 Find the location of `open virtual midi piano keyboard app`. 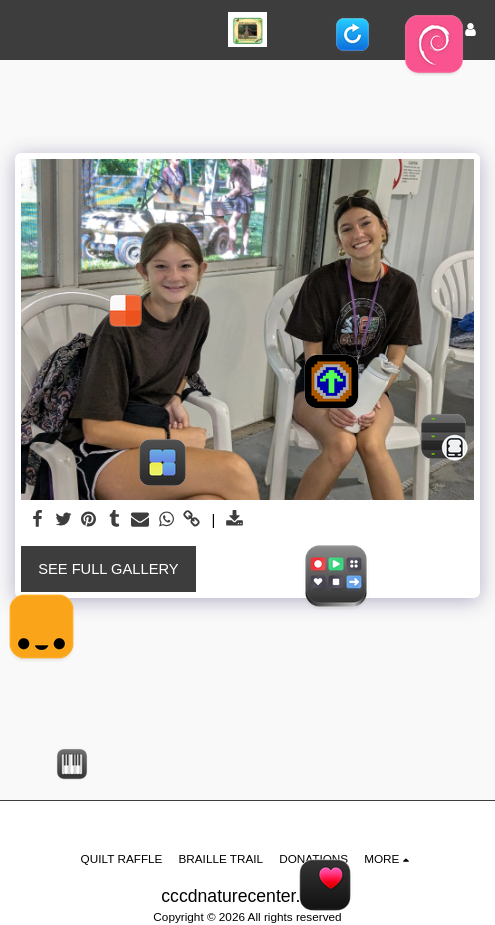

open virtual midi piano keyboard app is located at coordinates (72, 764).